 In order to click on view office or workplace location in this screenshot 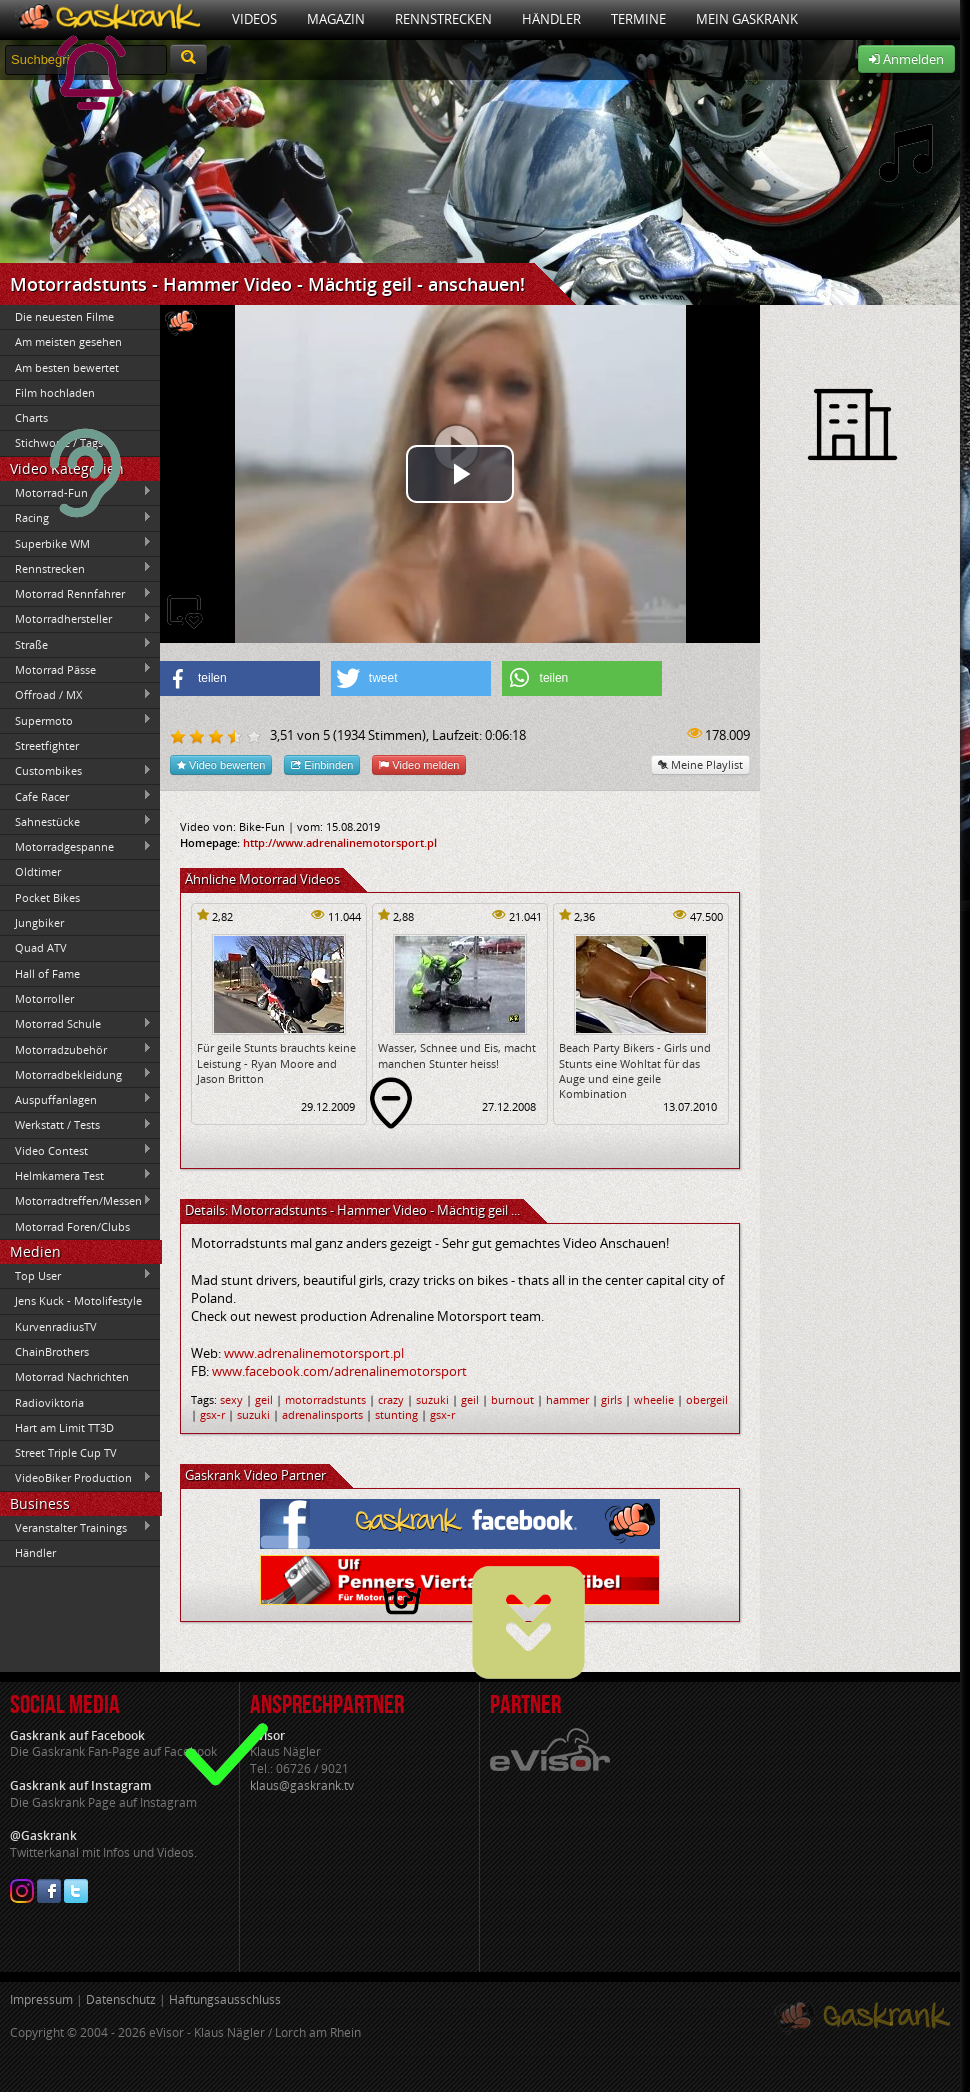, I will do `click(849, 424)`.